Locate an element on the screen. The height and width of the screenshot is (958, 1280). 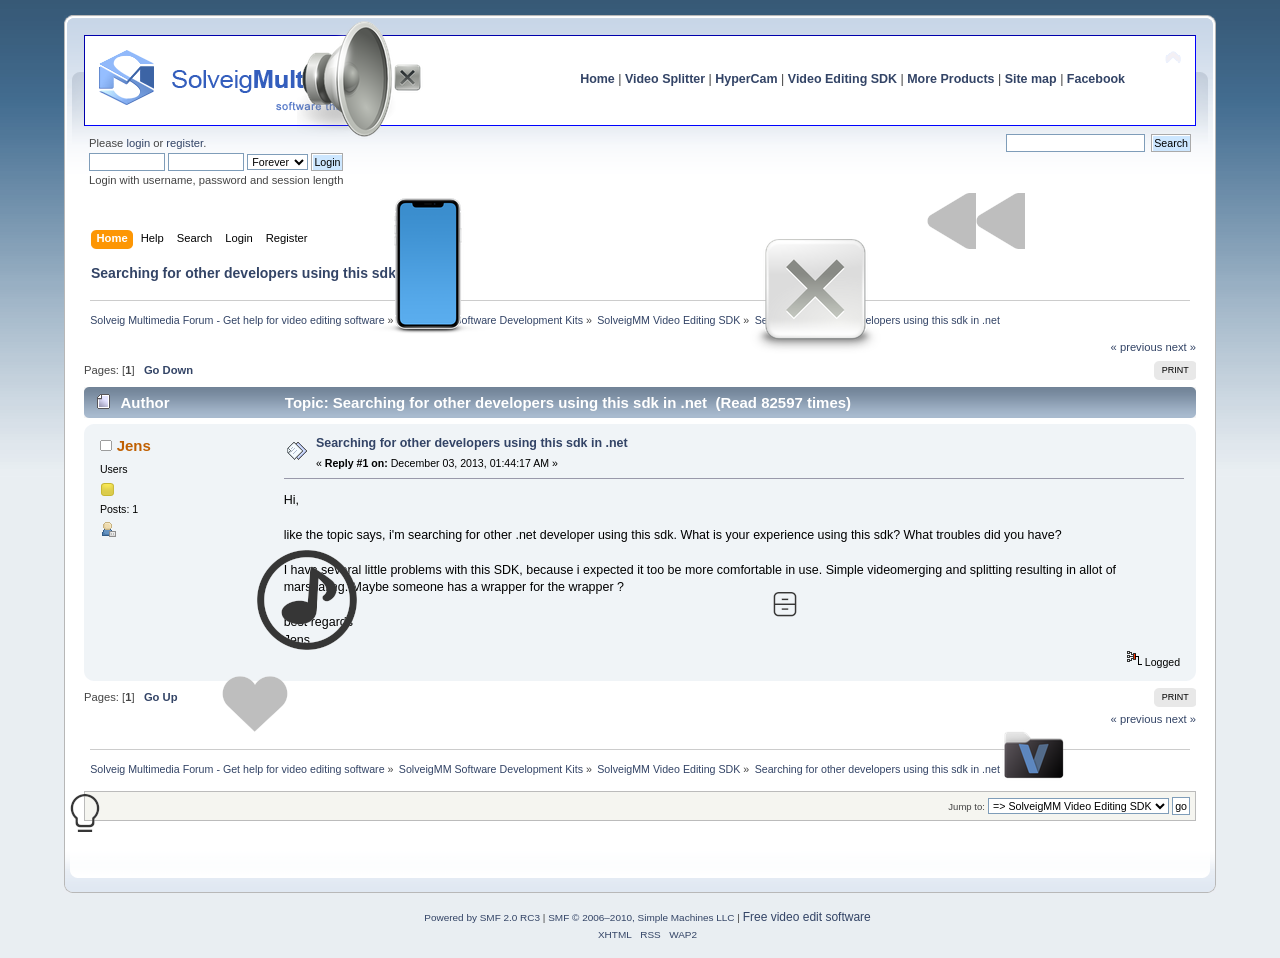
iPhone XR device icon is located at coordinates (428, 266).